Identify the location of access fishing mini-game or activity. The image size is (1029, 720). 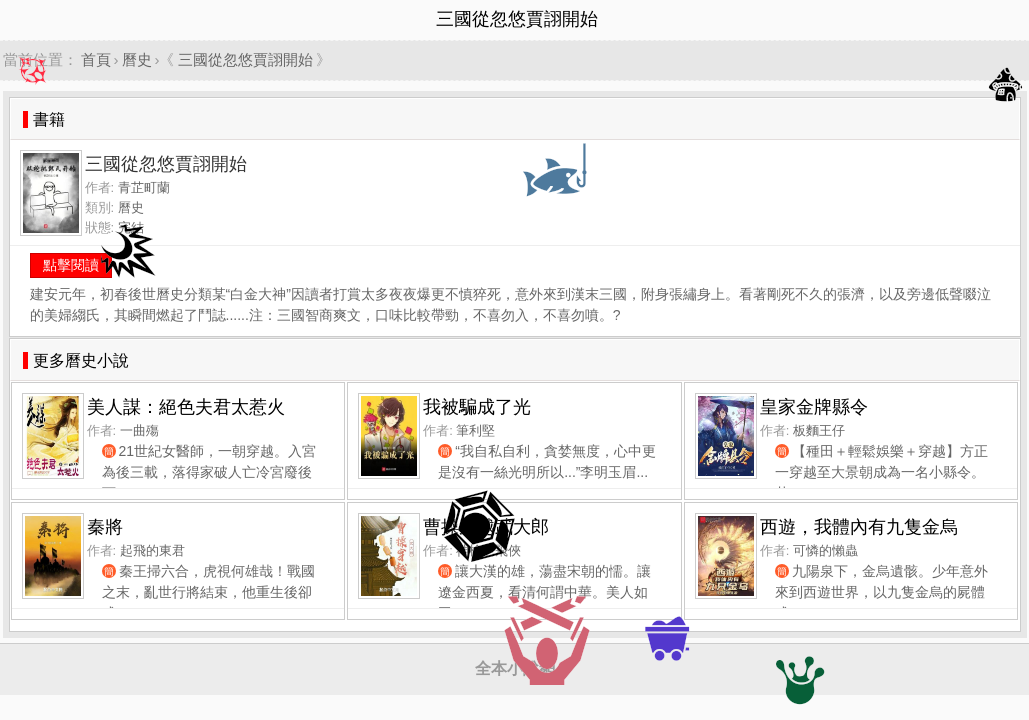
(556, 174).